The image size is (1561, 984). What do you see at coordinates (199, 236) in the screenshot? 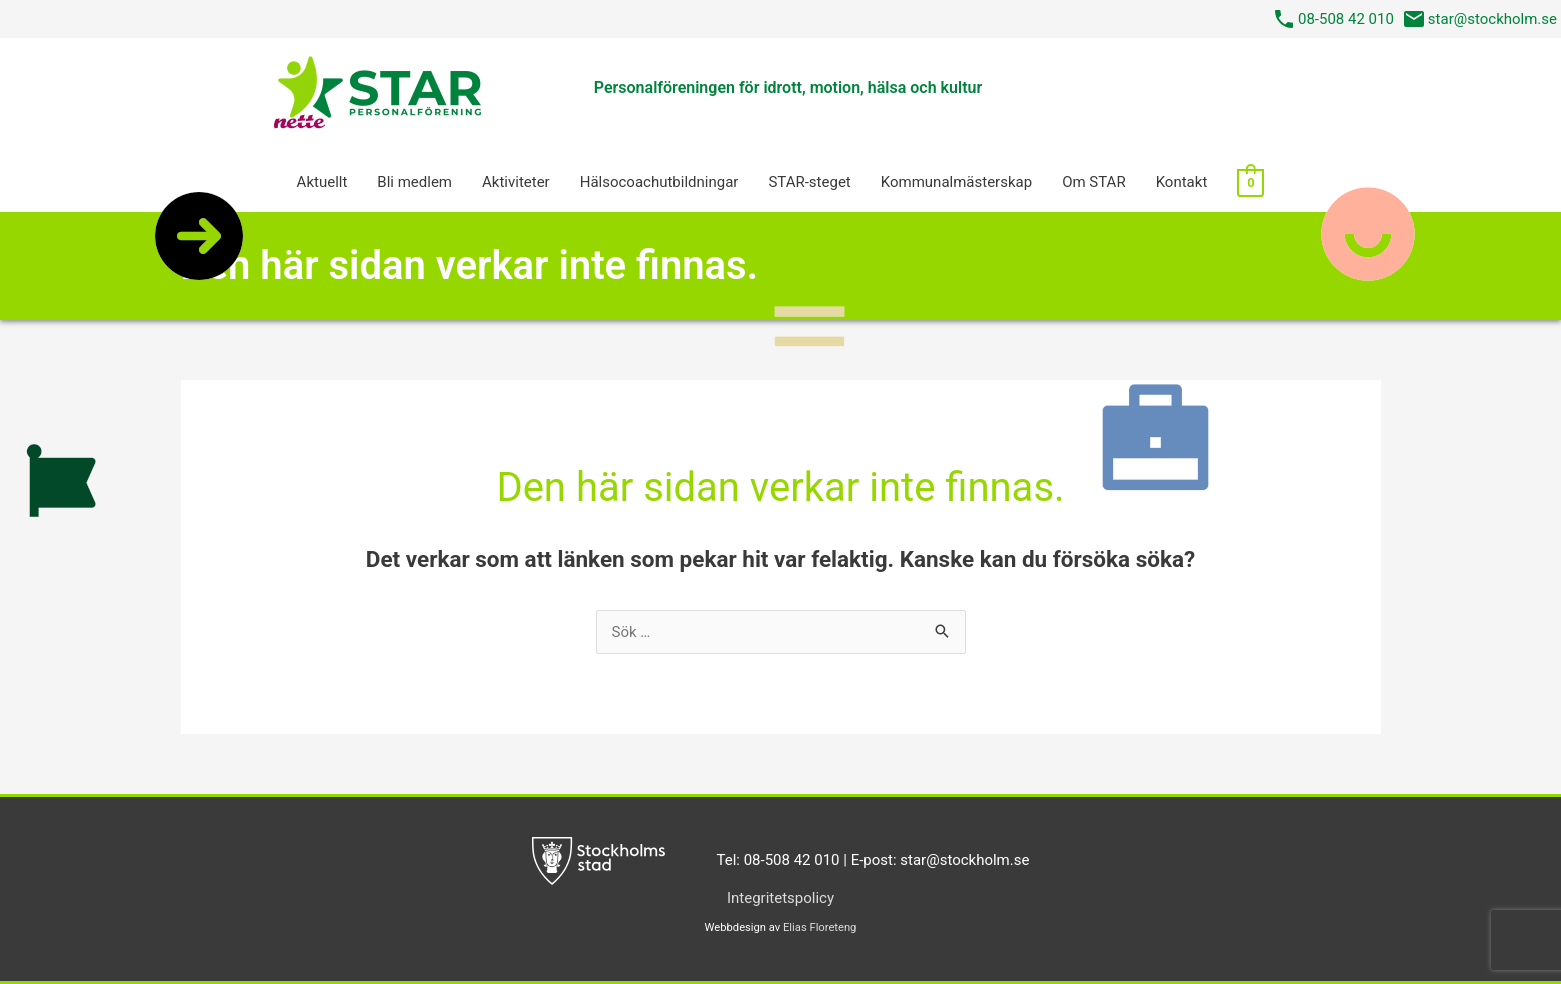
I see `proceed to the next step` at bounding box center [199, 236].